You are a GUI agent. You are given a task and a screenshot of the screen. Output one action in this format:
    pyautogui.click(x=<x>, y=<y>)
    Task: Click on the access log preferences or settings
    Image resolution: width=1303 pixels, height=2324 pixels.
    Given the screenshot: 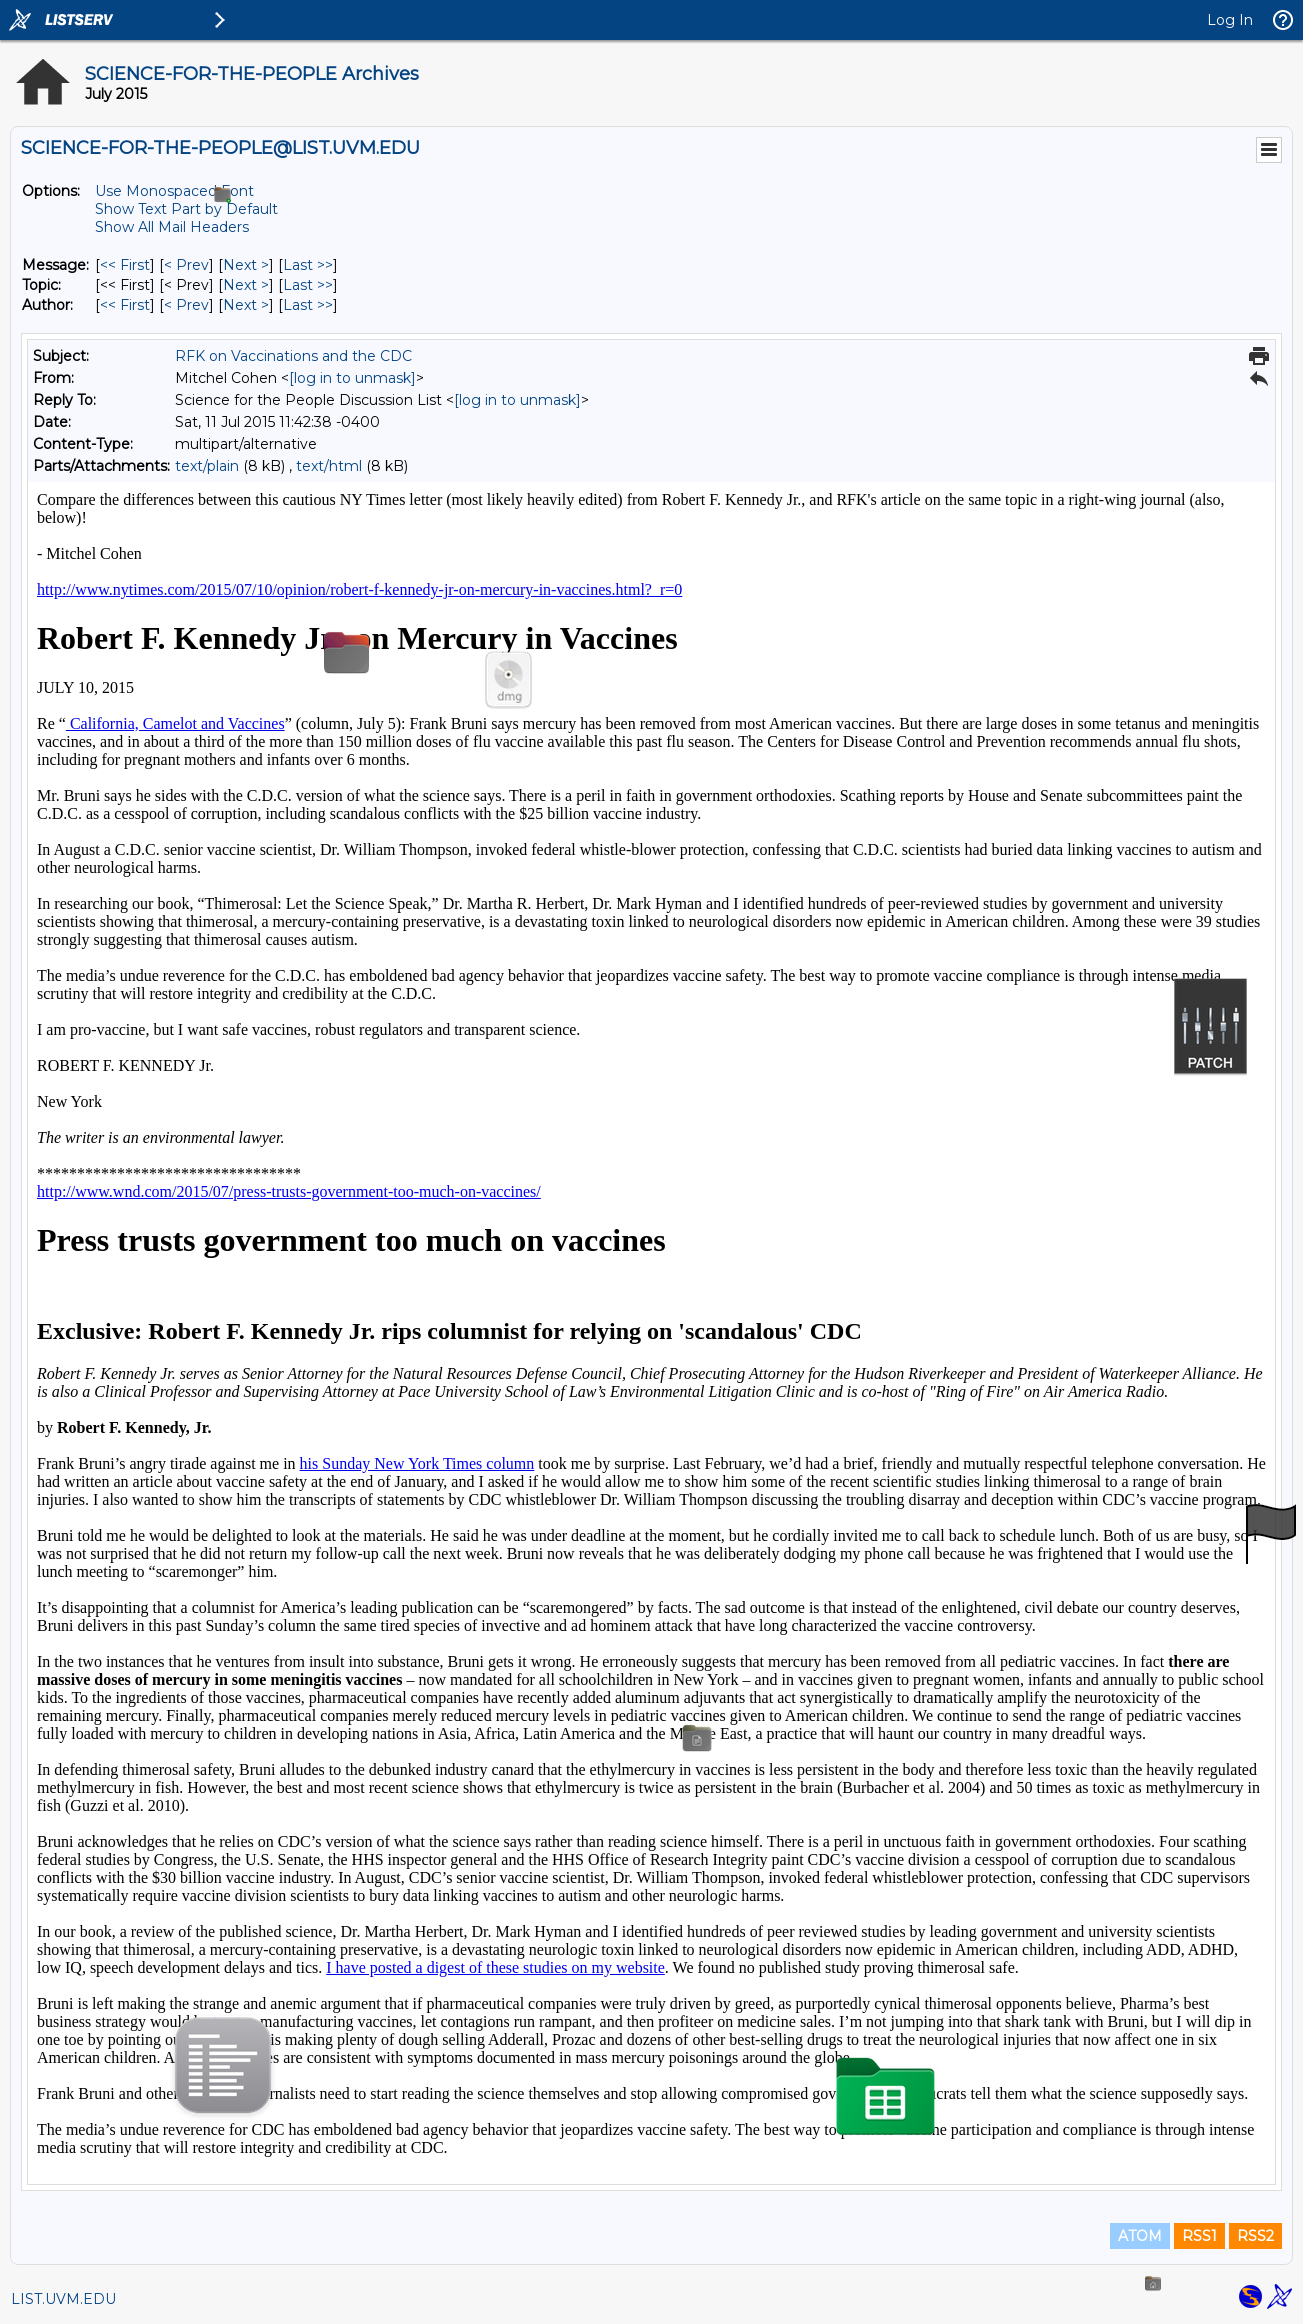 What is the action you would take?
    pyautogui.click(x=223, y=2067)
    